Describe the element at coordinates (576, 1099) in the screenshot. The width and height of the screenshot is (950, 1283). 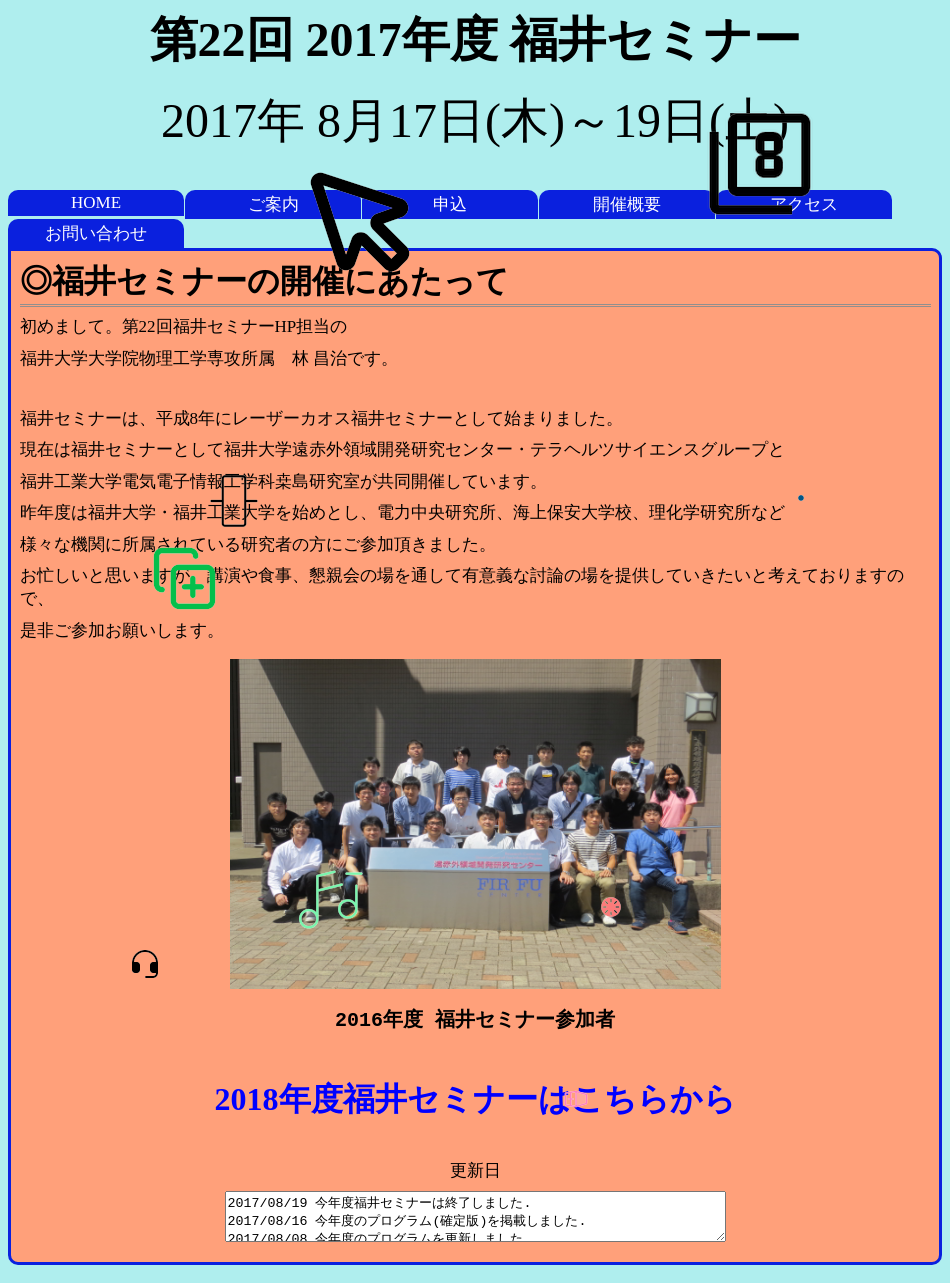
I see `view shipping or freight details` at that location.